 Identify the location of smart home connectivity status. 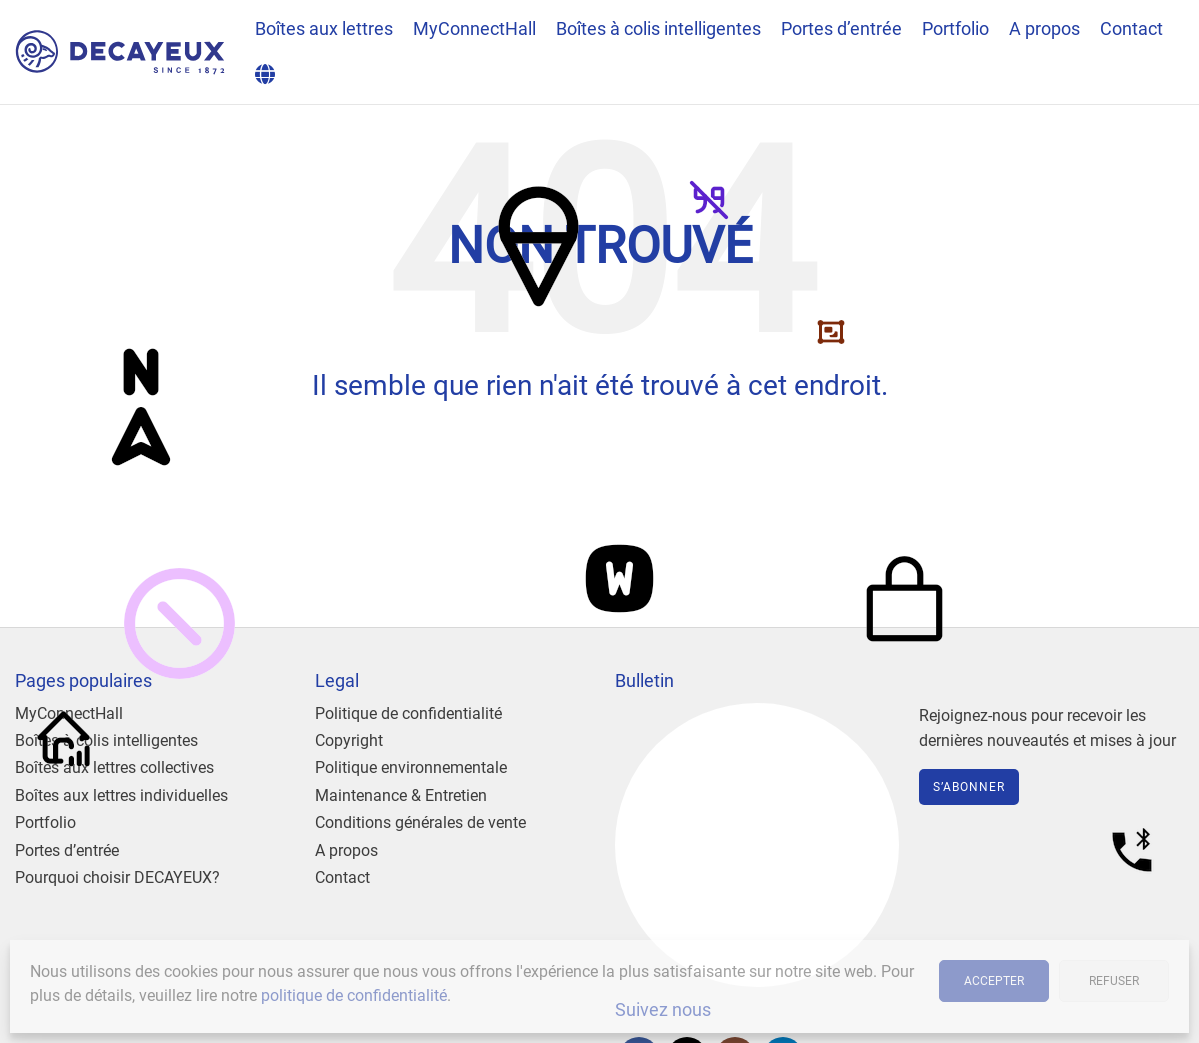
(63, 737).